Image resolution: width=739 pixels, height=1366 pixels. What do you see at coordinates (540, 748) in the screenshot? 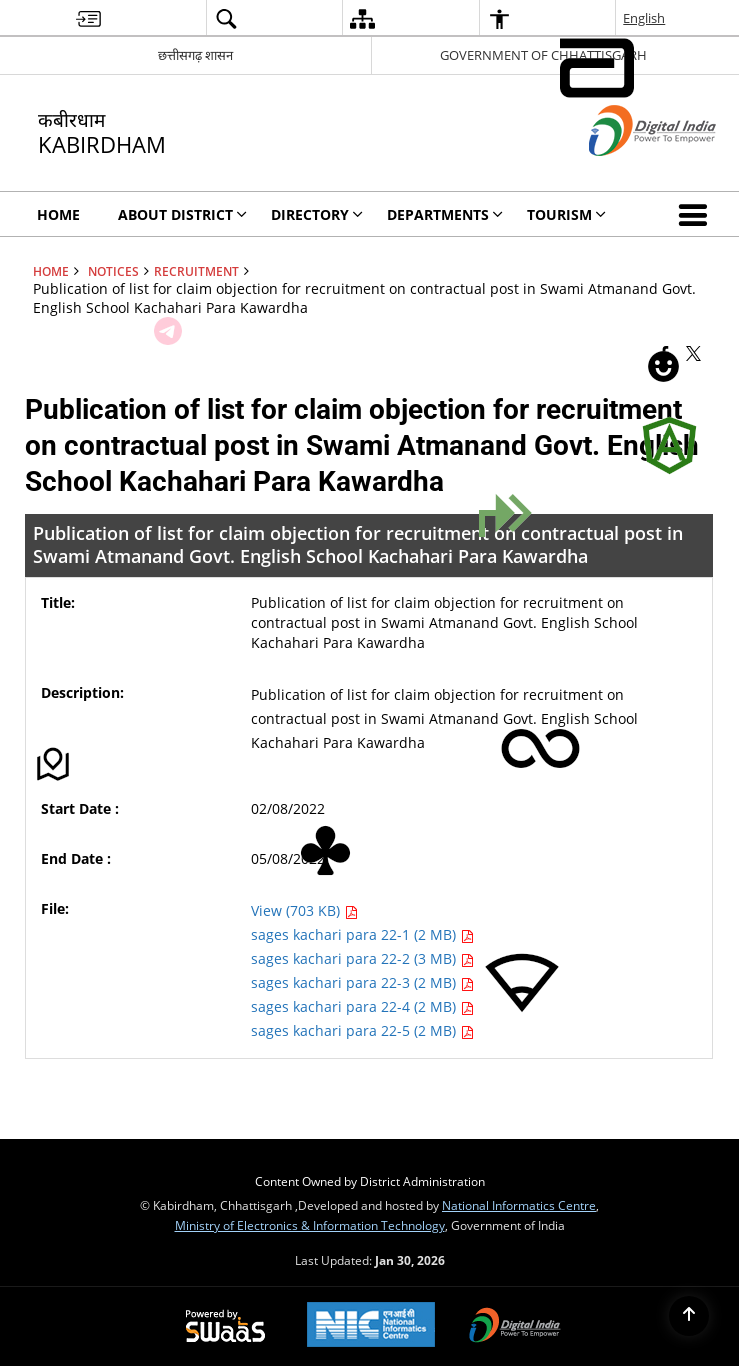
I see `indicates unlimited or infinite content` at bounding box center [540, 748].